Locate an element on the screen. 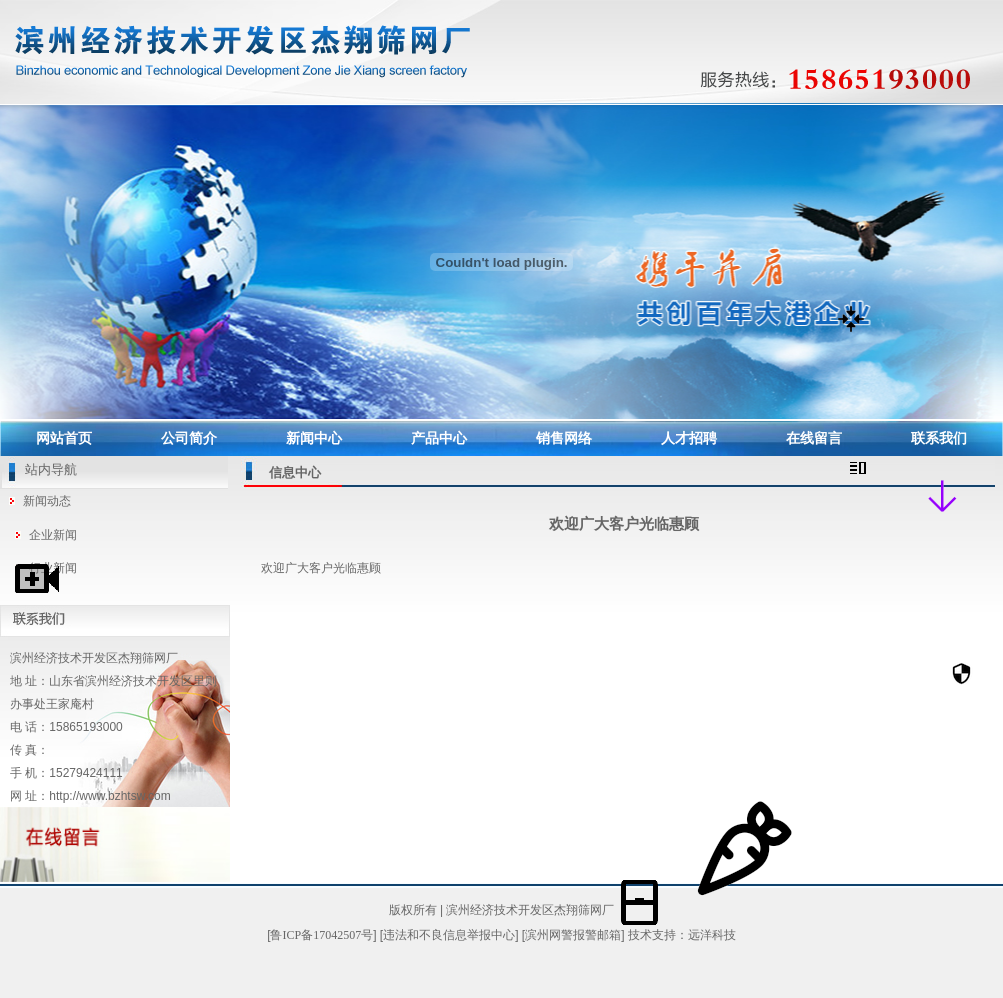  scroll down or view more content below is located at coordinates (941, 496).